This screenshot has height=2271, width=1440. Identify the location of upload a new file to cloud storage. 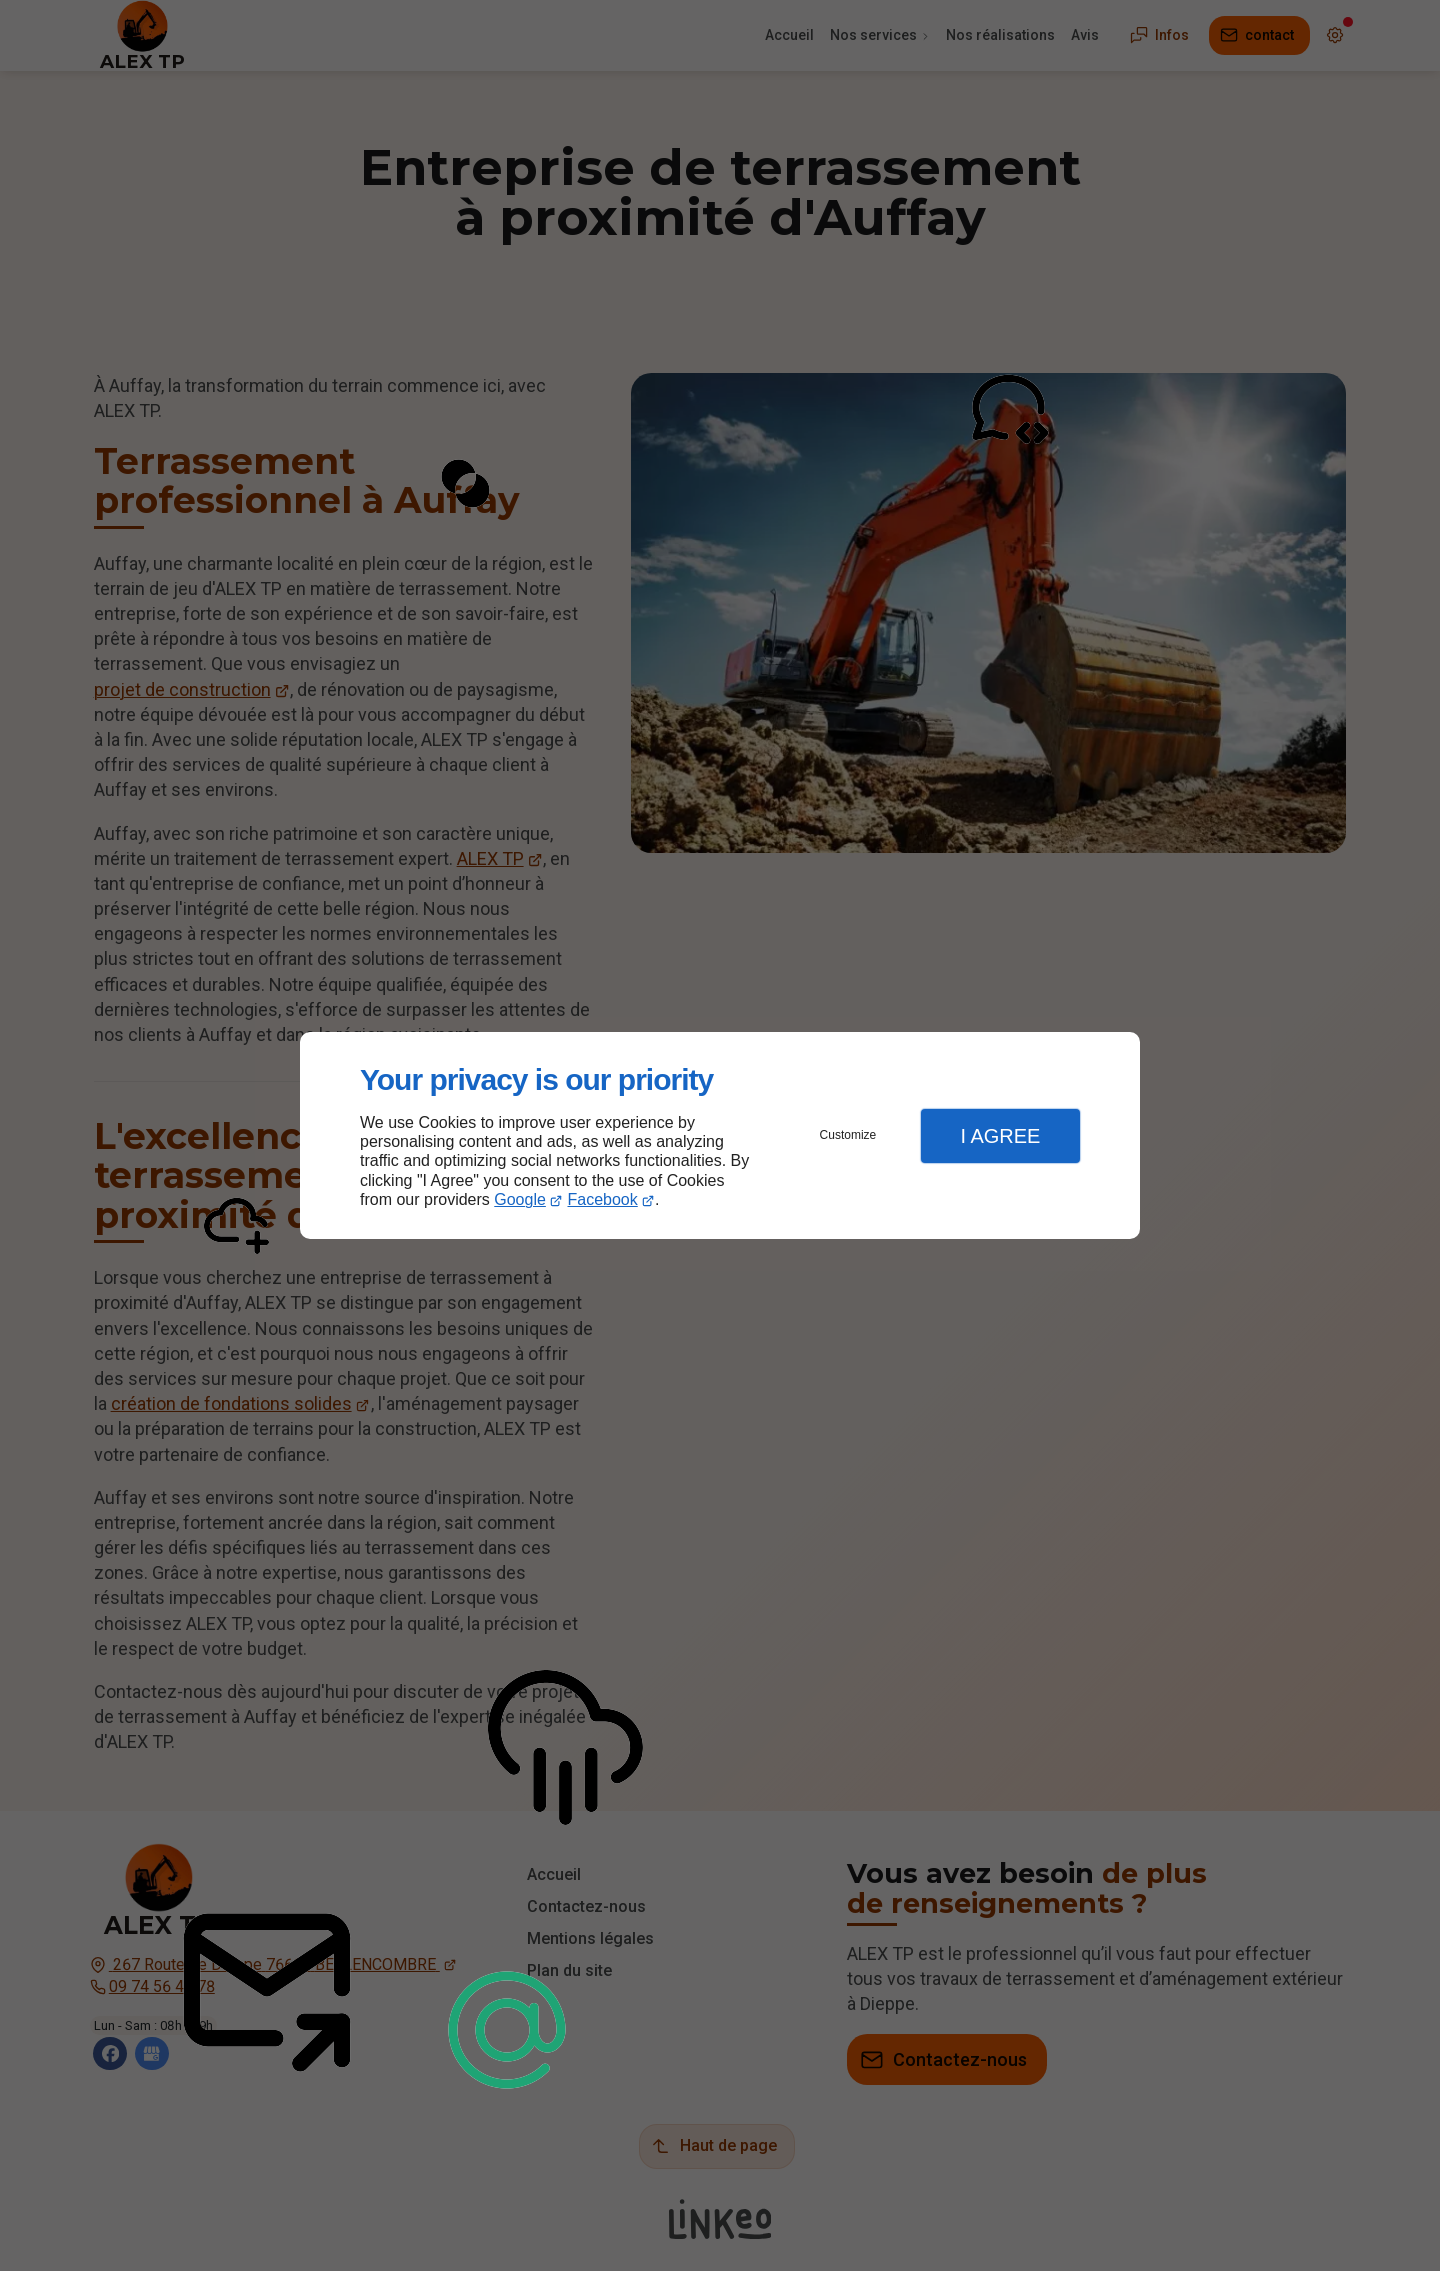
(236, 1221).